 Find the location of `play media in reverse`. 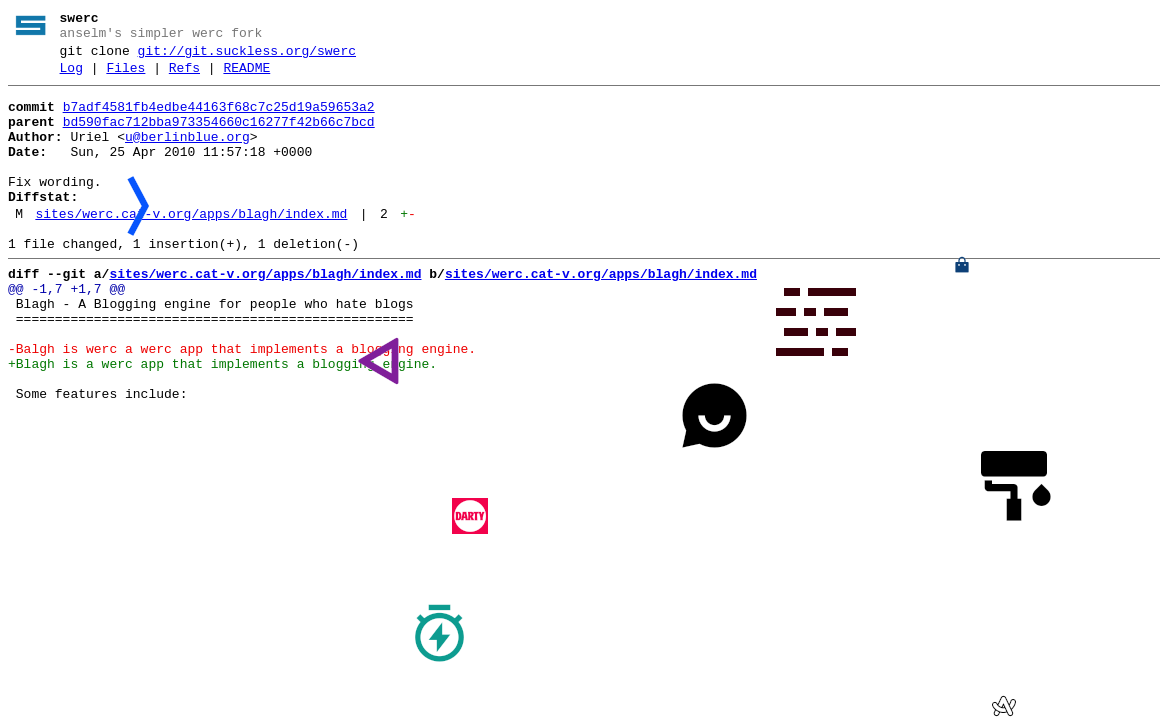

play media in reverse is located at coordinates (381, 361).